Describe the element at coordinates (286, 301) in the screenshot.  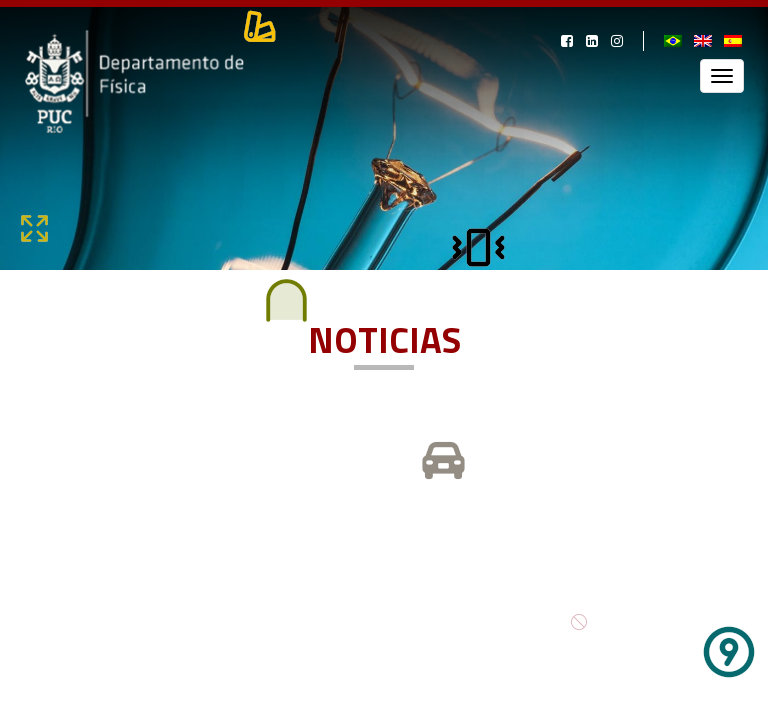
I see `represents set intersection in data operations` at that location.